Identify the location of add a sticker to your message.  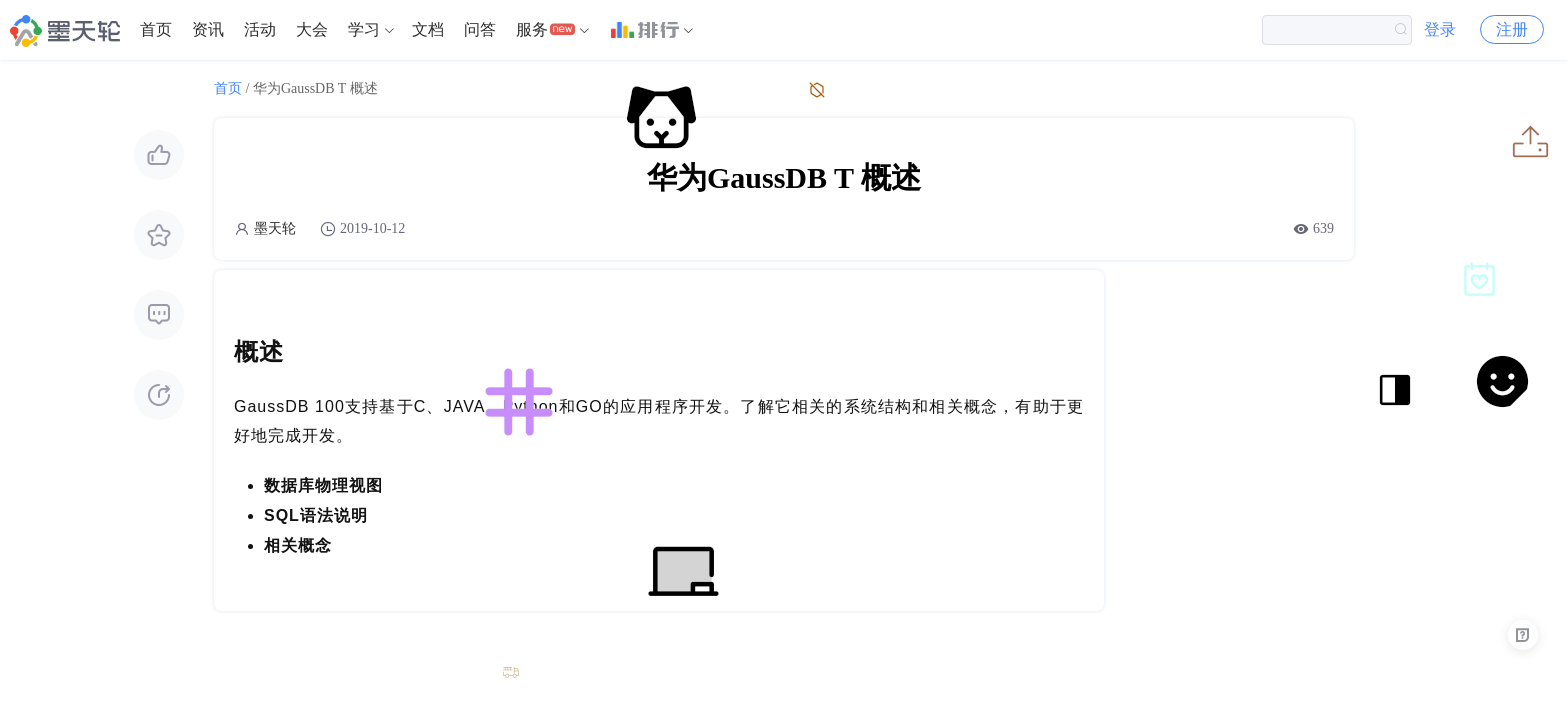
(1502, 381).